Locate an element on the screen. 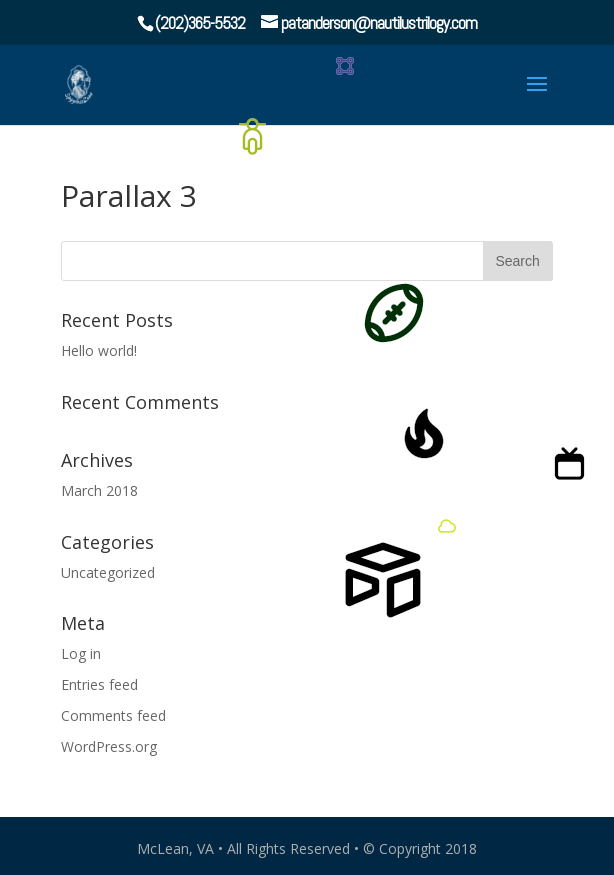 The width and height of the screenshot is (614, 875). open airtable is located at coordinates (383, 580).